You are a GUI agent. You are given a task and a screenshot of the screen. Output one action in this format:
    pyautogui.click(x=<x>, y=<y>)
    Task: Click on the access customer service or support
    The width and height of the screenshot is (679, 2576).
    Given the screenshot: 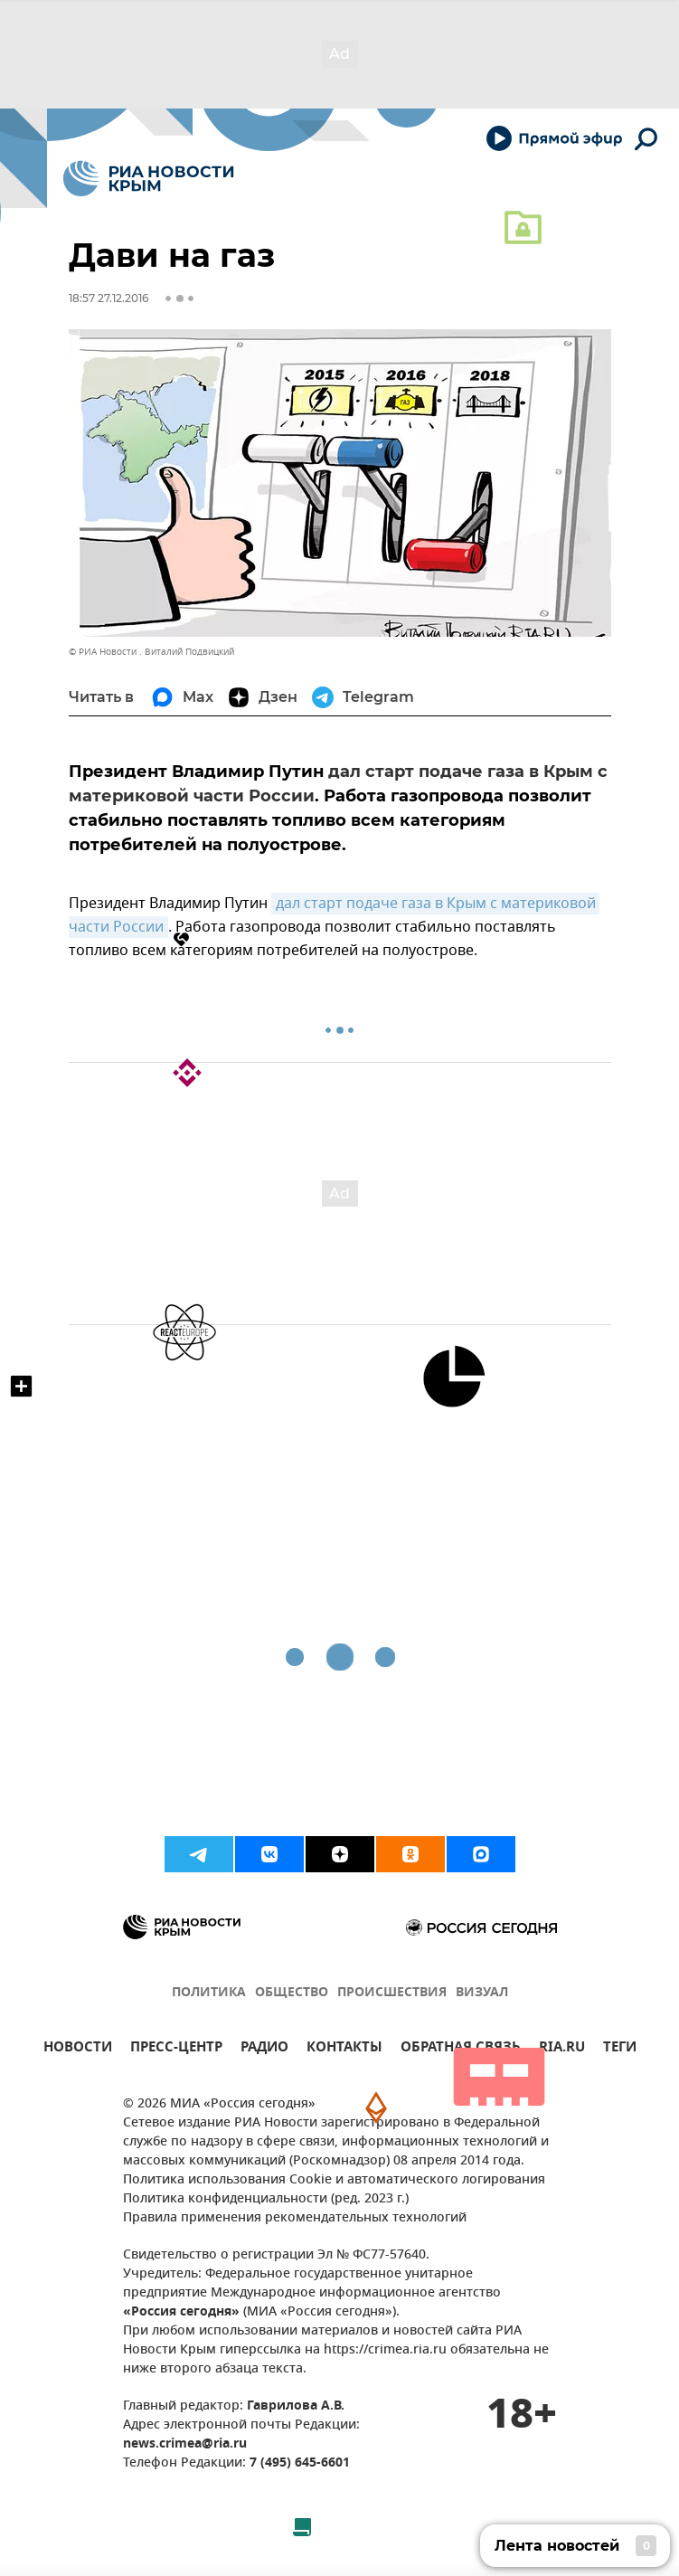 What is the action you would take?
    pyautogui.click(x=181, y=939)
    